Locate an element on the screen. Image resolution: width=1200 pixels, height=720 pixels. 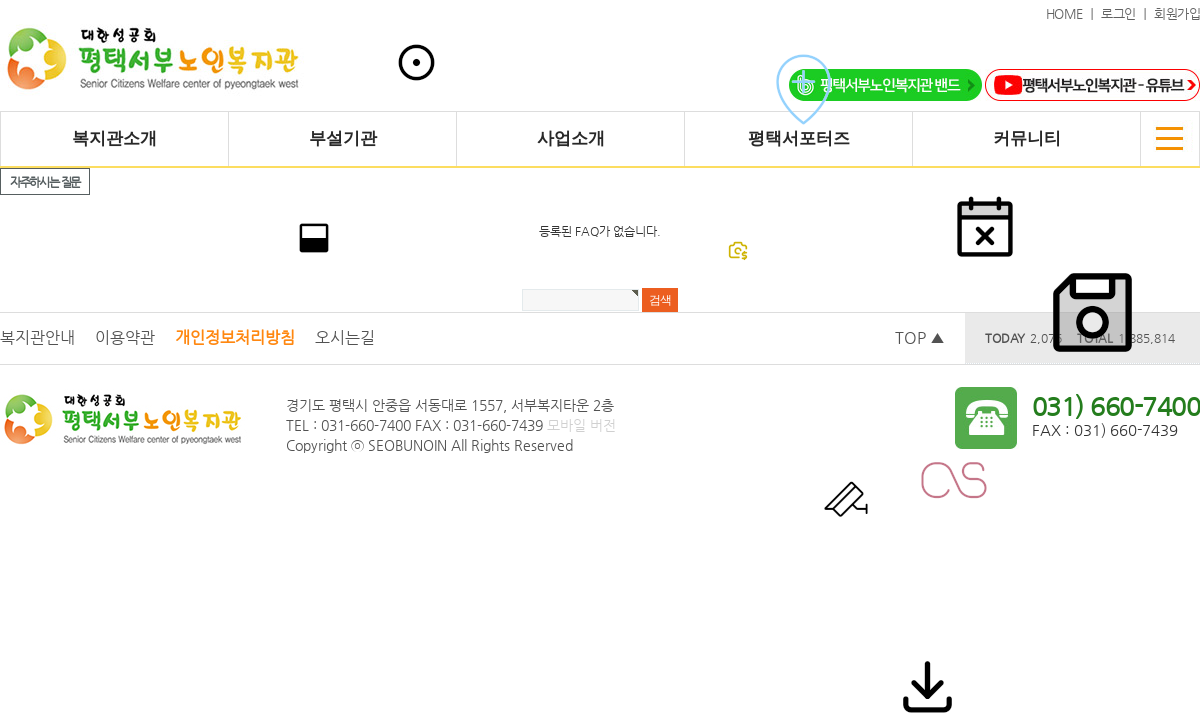
connect to your Last.fm account is located at coordinates (954, 479).